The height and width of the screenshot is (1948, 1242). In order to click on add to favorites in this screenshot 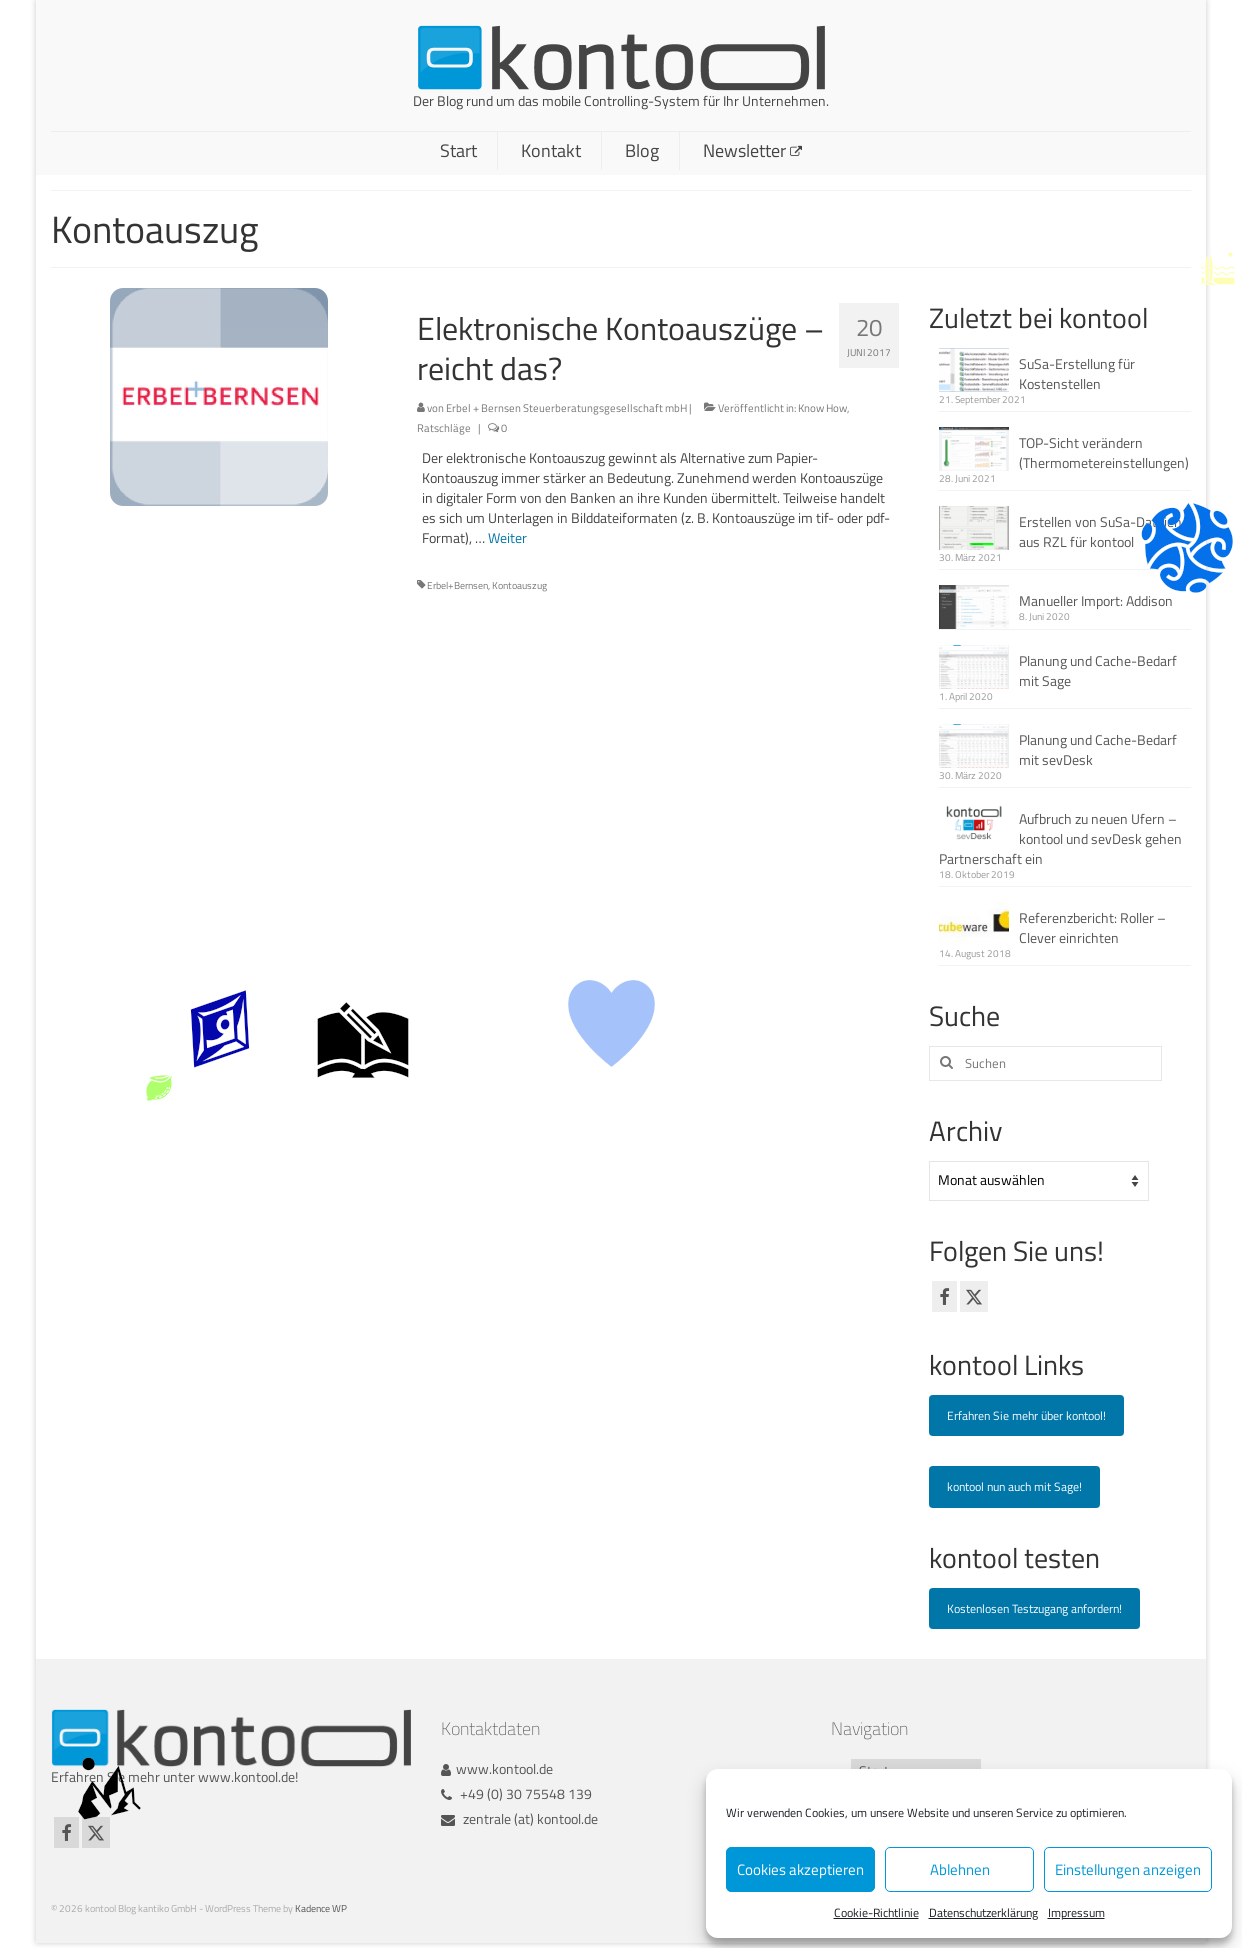, I will do `click(611, 1023)`.